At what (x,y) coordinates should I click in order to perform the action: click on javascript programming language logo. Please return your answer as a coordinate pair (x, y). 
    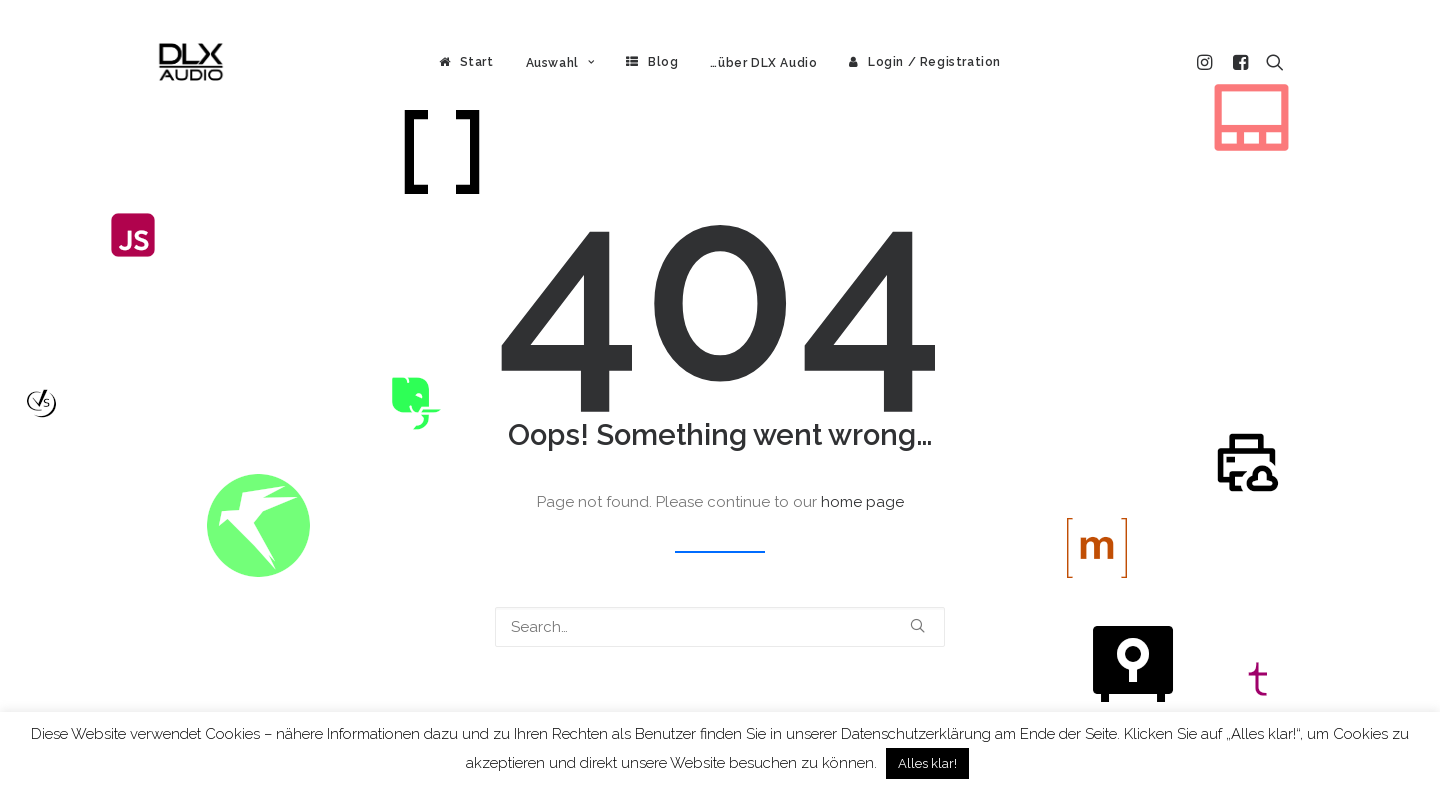
    Looking at the image, I should click on (133, 235).